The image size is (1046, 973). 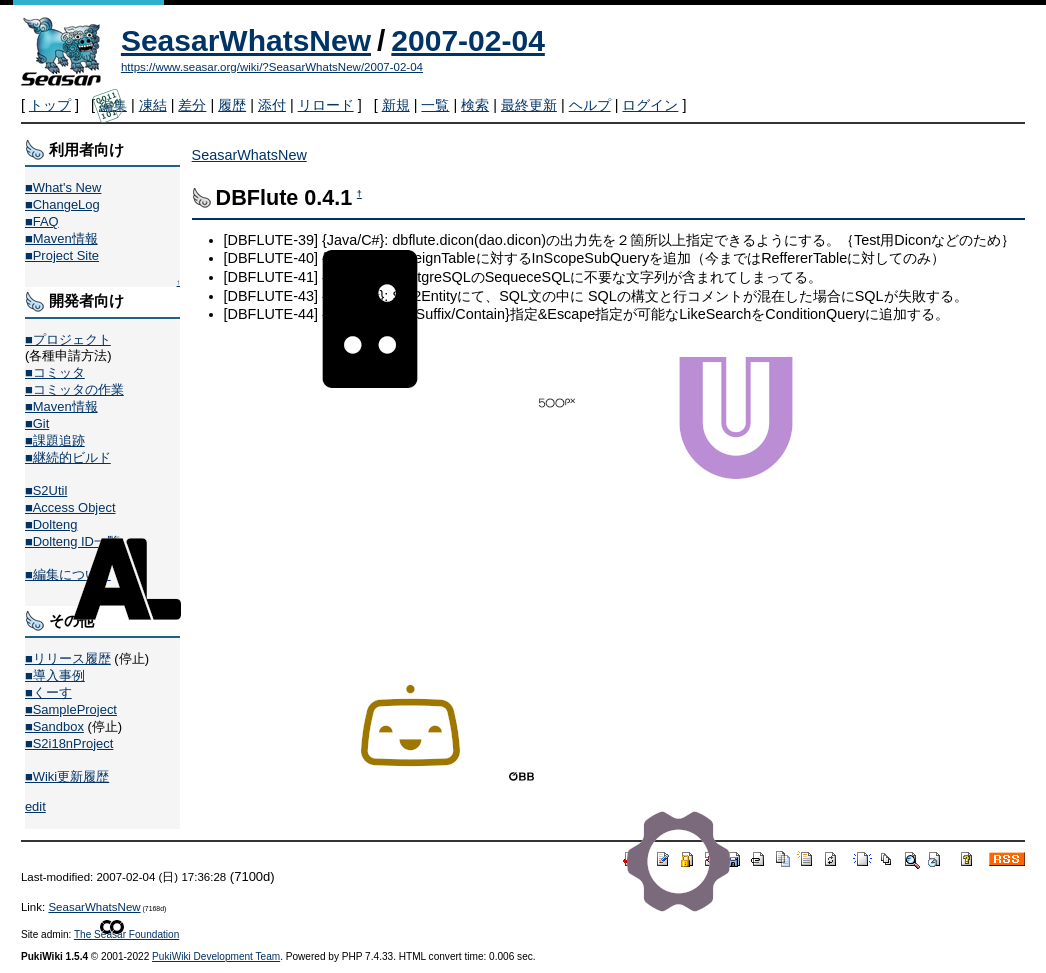 What do you see at coordinates (557, 403) in the screenshot?
I see `open the 500px photography platform` at bounding box center [557, 403].